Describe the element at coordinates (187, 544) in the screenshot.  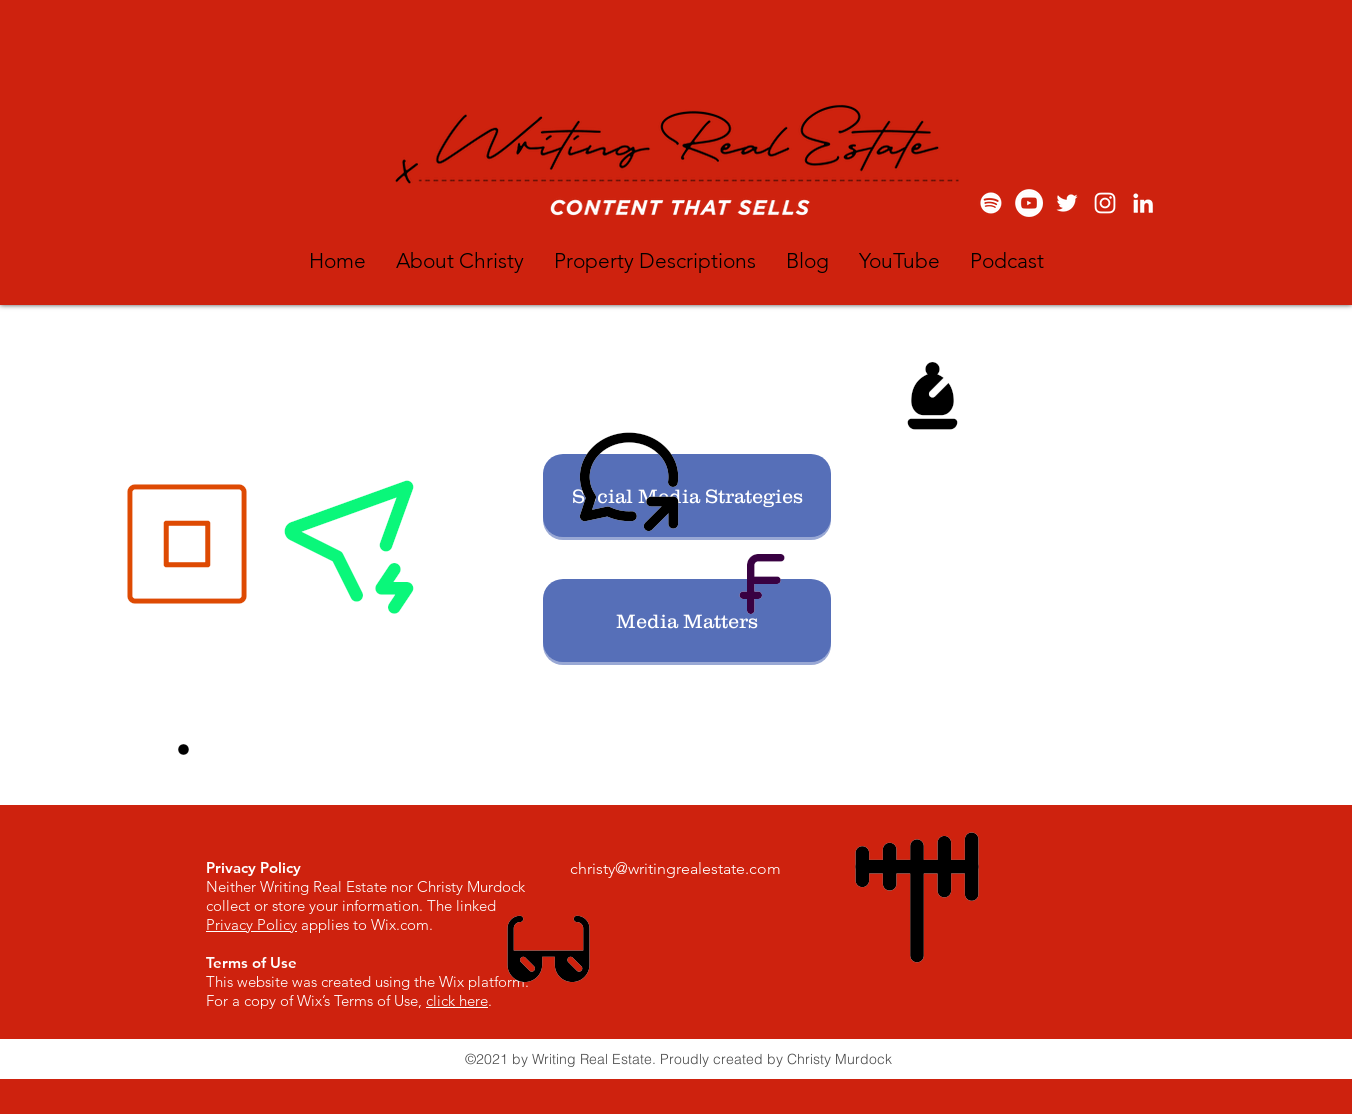
I see `view app or brand logo` at that location.